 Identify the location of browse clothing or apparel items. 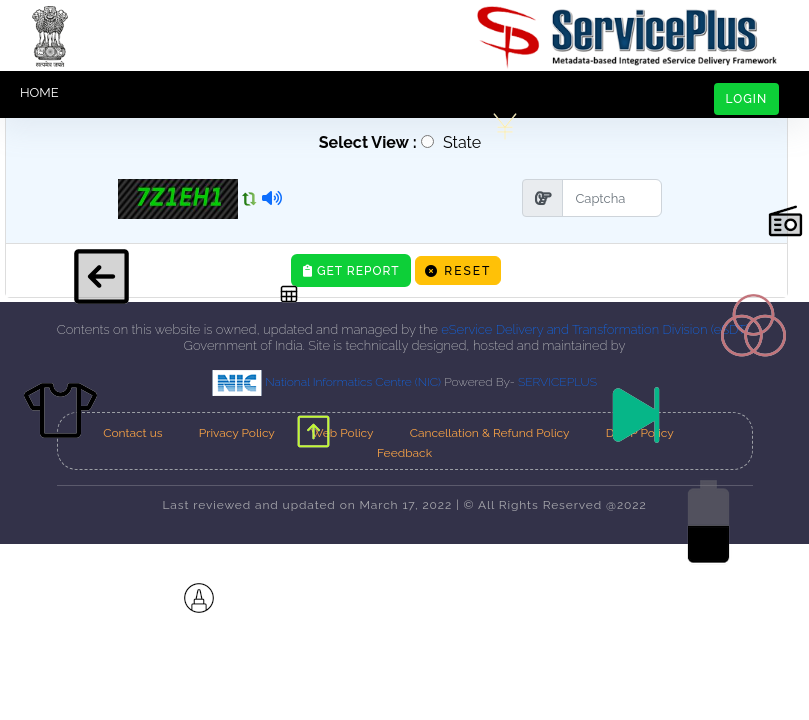
(60, 410).